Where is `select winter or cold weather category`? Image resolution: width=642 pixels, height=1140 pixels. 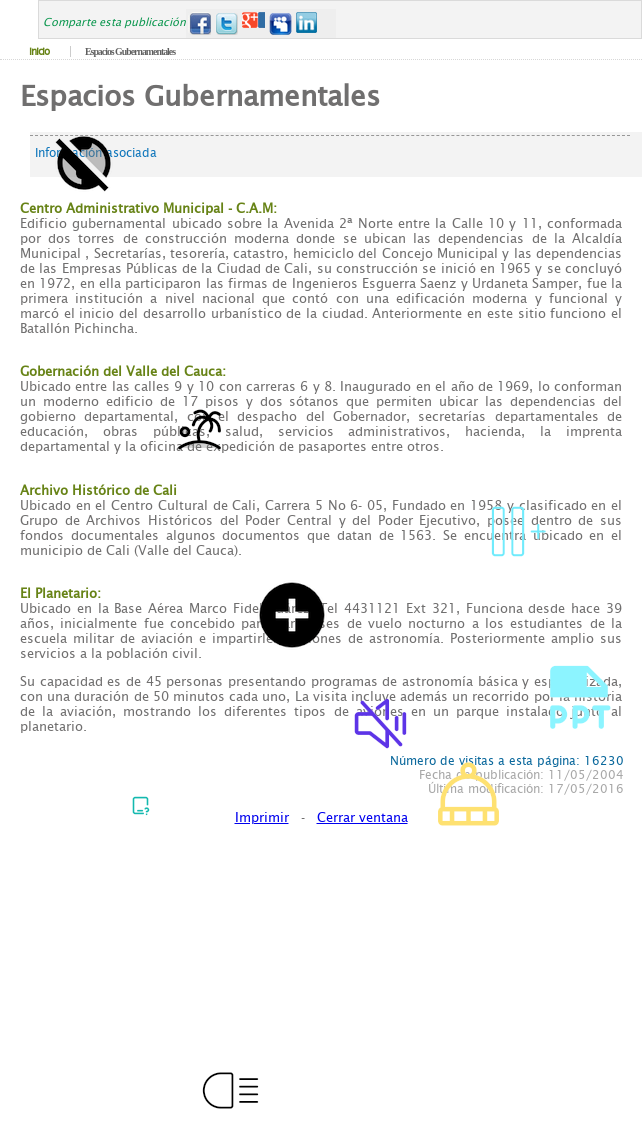 select winter or cold weather category is located at coordinates (468, 797).